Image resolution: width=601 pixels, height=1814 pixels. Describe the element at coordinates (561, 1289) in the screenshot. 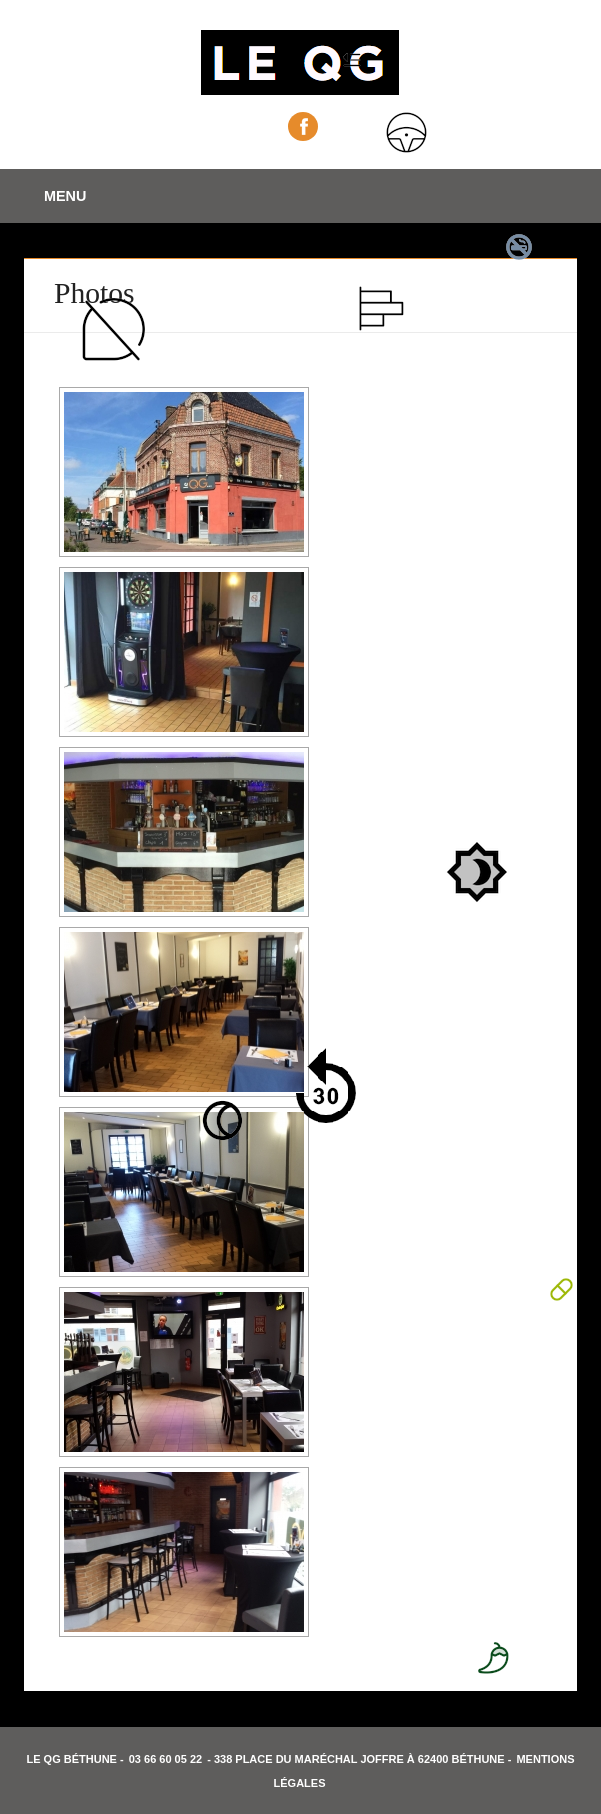

I see `access medication reminders or health settings` at that location.